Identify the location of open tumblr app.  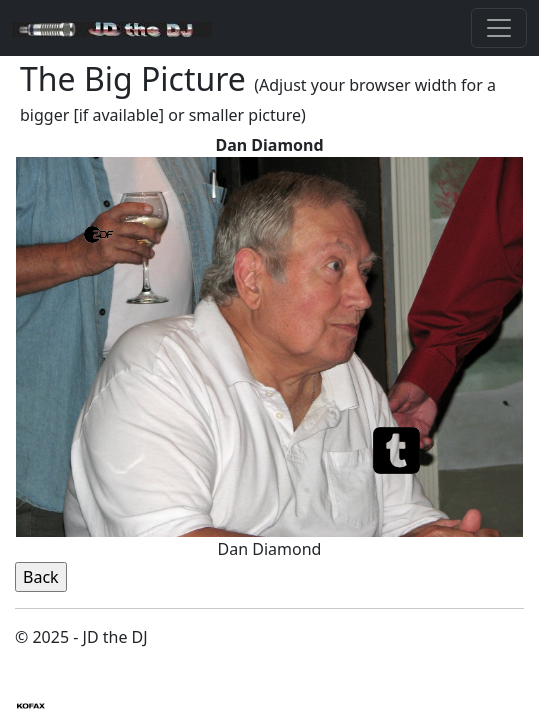
(396, 450).